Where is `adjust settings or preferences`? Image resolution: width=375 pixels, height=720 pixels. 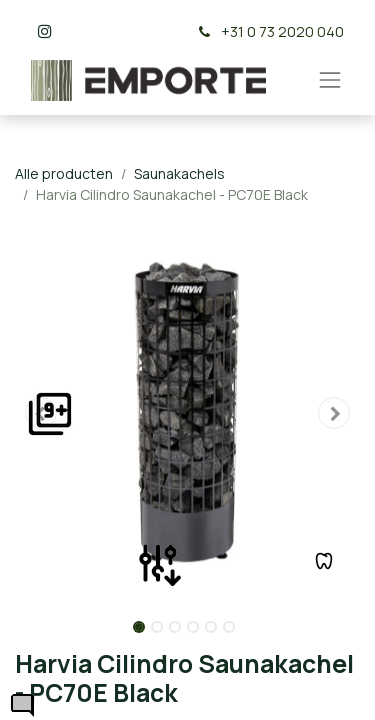 adjust settings or preferences is located at coordinates (158, 563).